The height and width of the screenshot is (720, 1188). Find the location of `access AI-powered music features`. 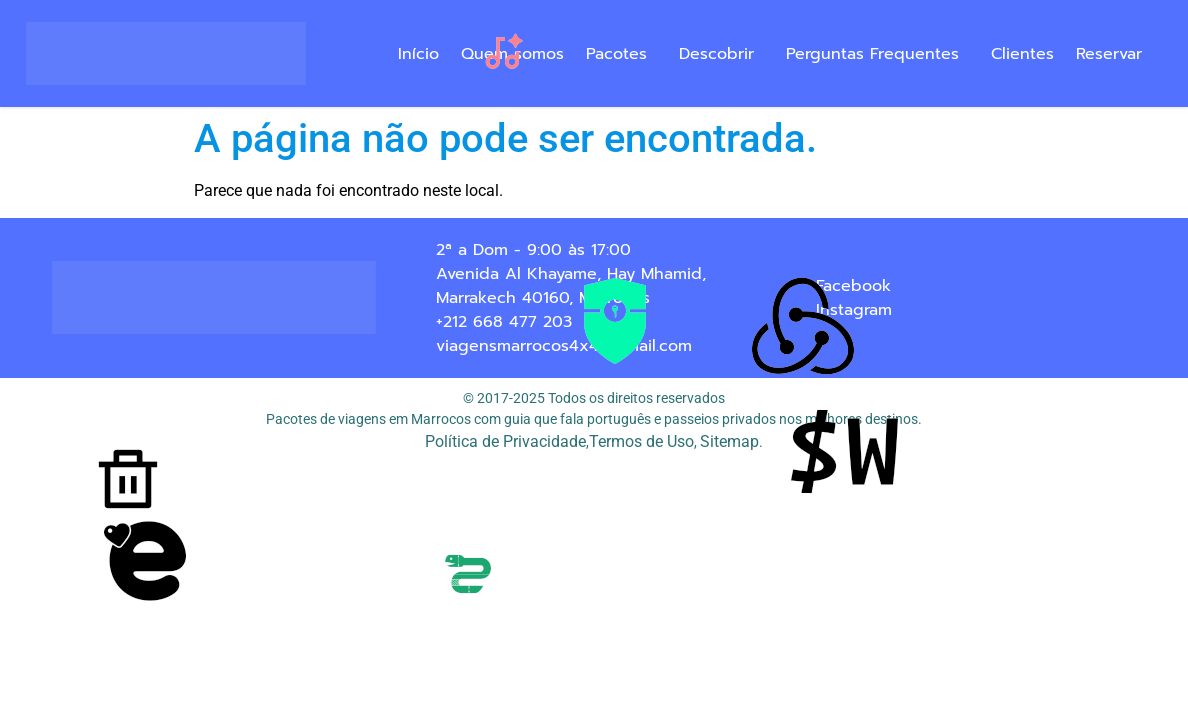

access AI-powered music features is located at coordinates (505, 53).